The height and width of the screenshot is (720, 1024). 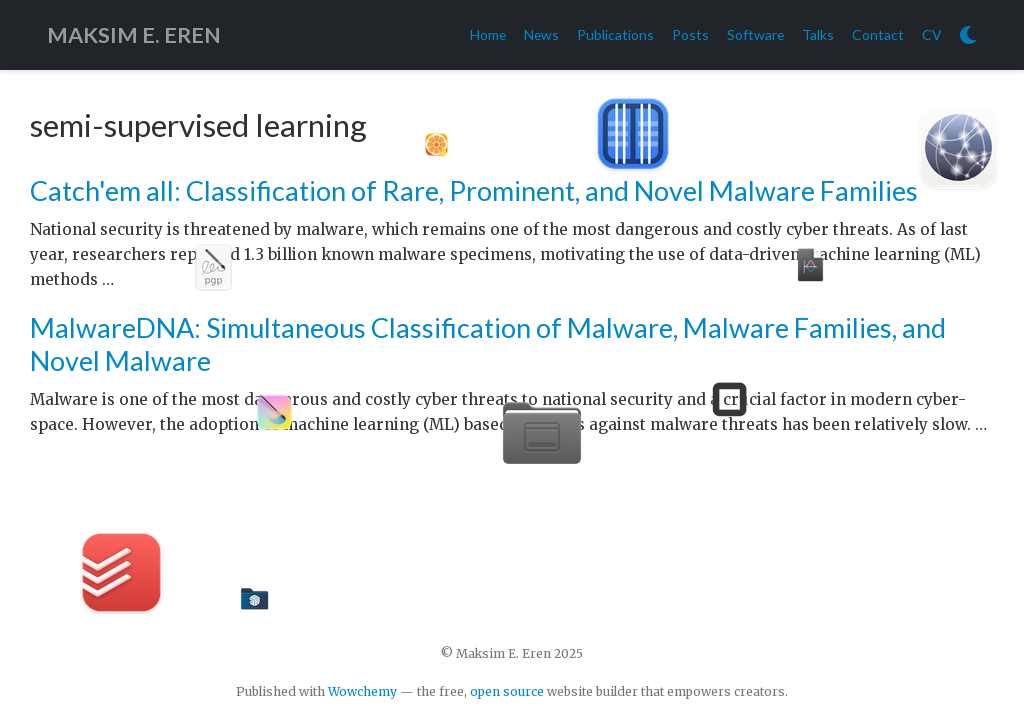 What do you see at coordinates (760, 369) in the screenshot?
I see `stop or halt current media playback` at bounding box center [760, 369].